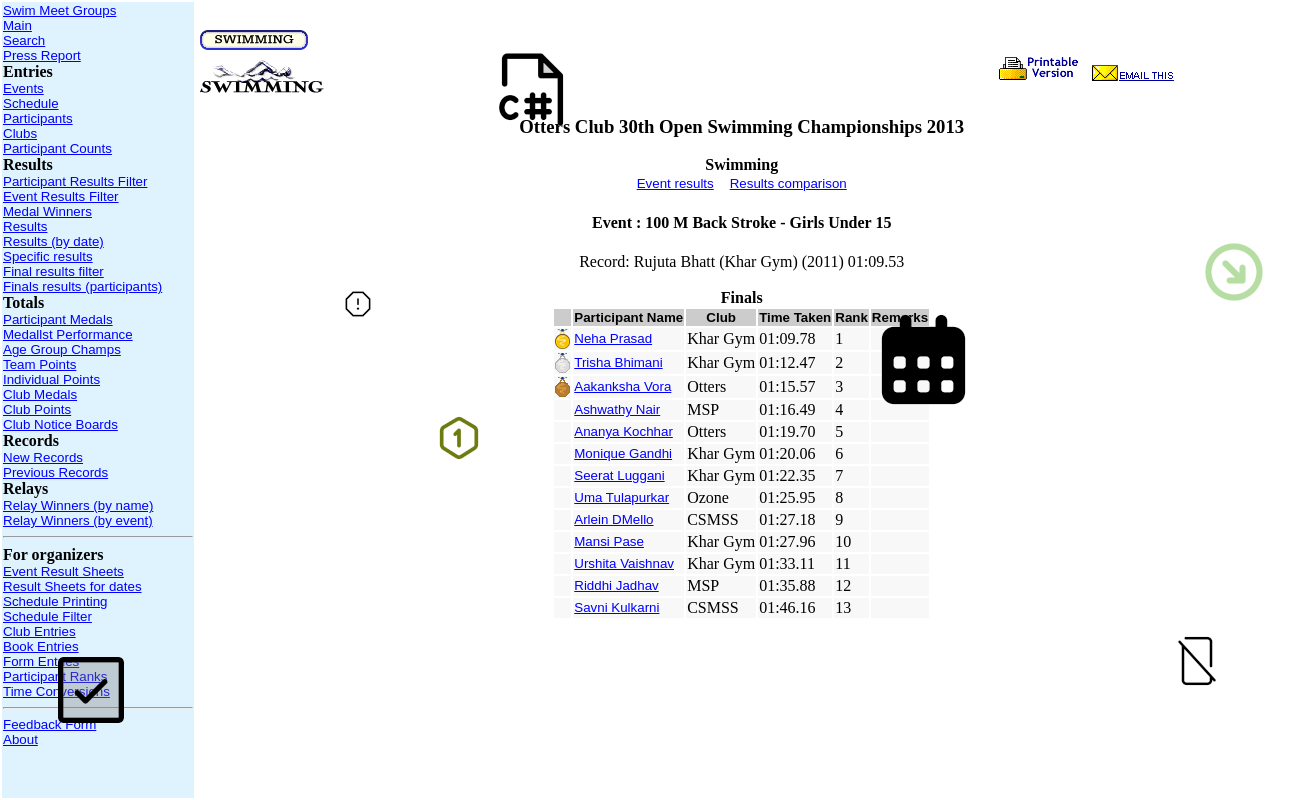 This screenshot has height=800, width=1289. I want to click on mobile device unavailable or disconnected, so click(1197, 661).